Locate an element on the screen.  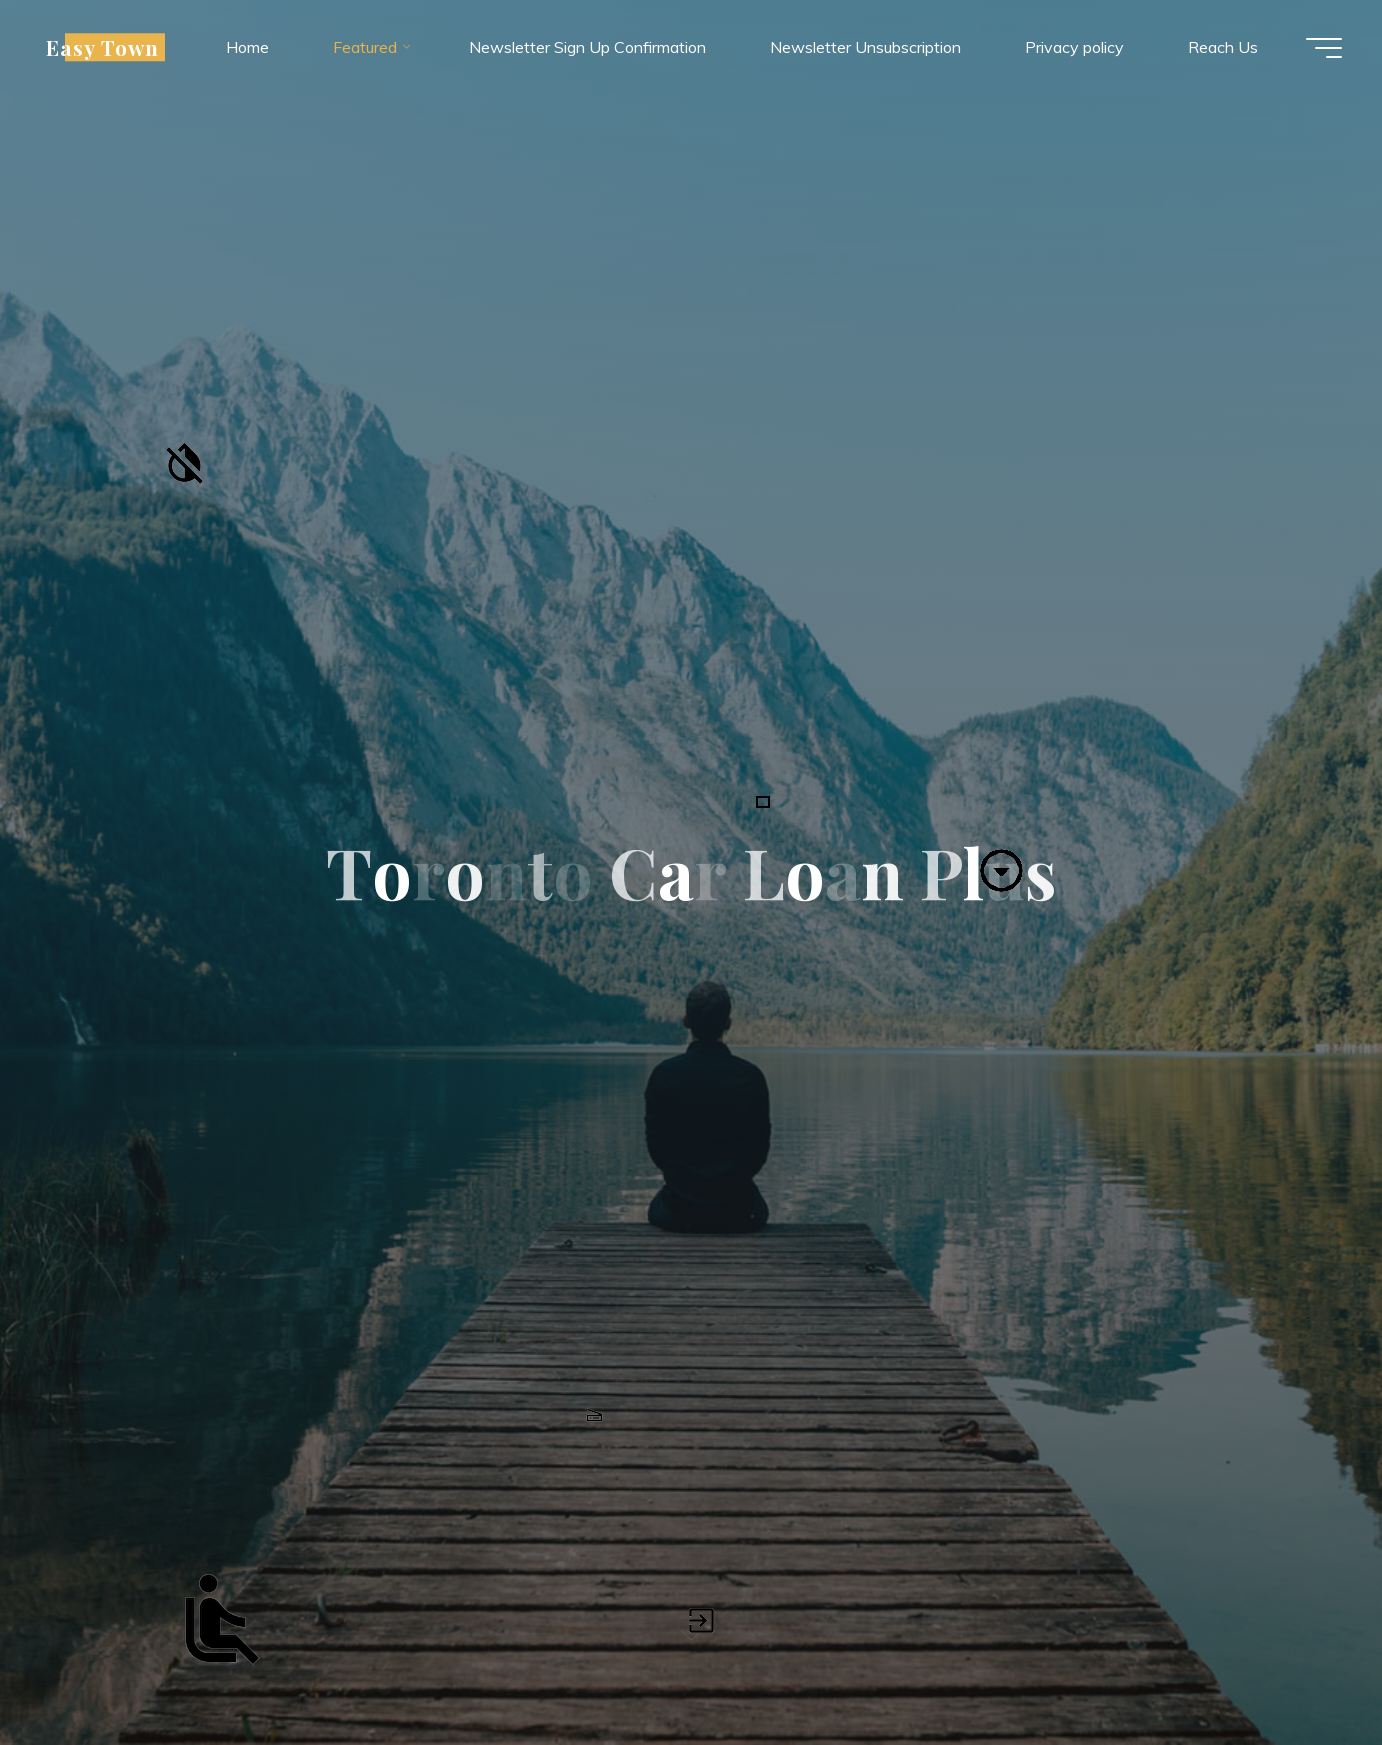
disable color inversion mode is located at coordinates (184, 462).